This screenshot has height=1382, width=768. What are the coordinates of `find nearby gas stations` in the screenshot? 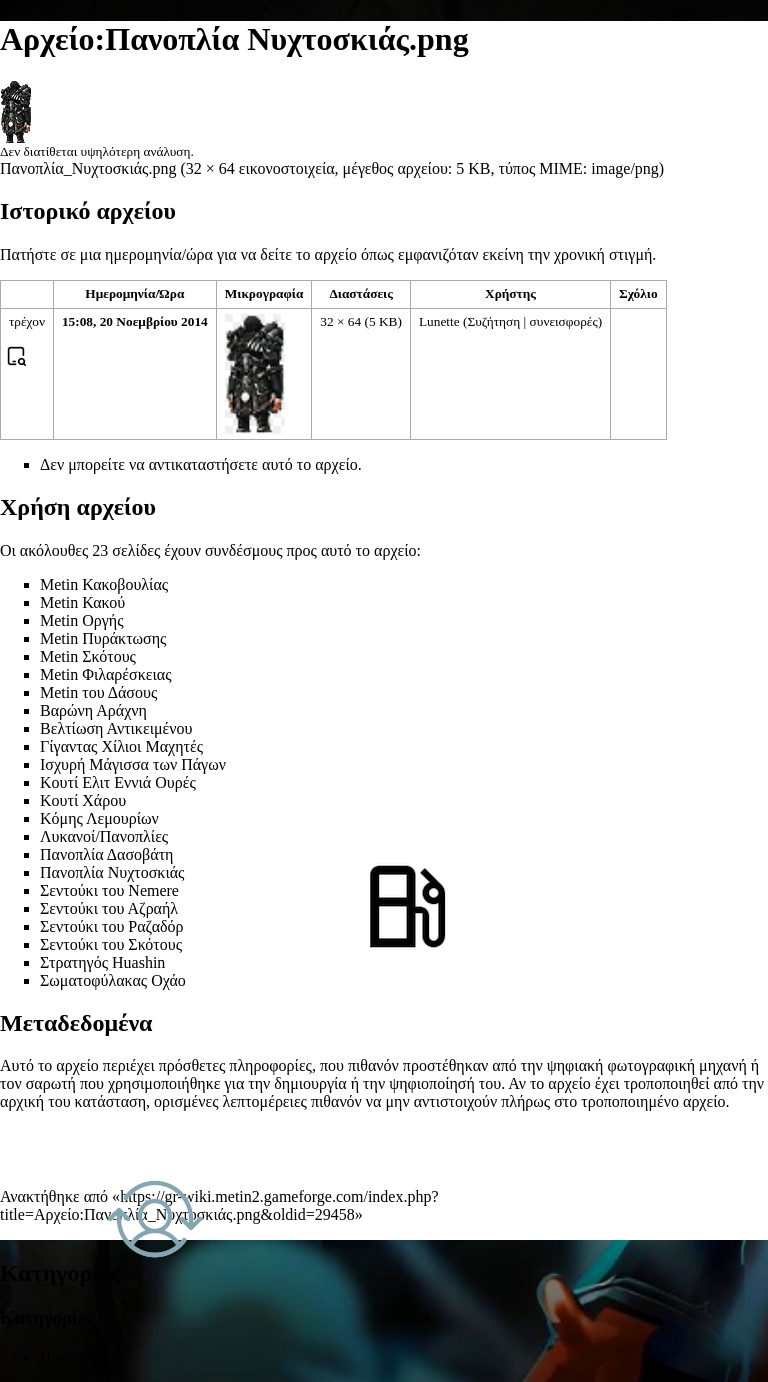 It's located at (406, 906).